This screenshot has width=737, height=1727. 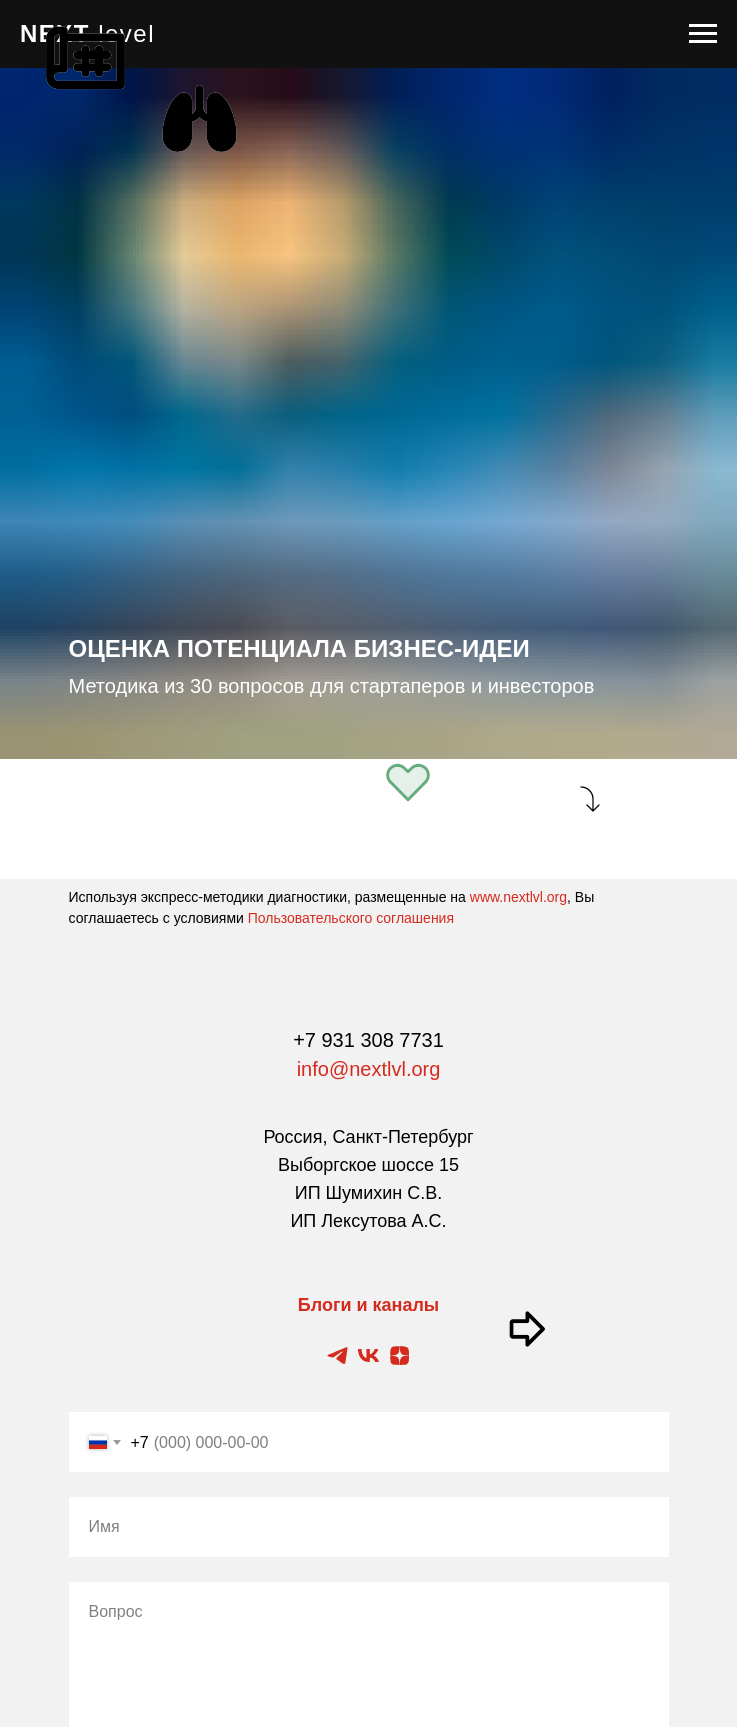 What do you see at coordinates (85, 60) in the screenshot?
I see `view project blueprints or technical plans` at bounding box center [85, 60].